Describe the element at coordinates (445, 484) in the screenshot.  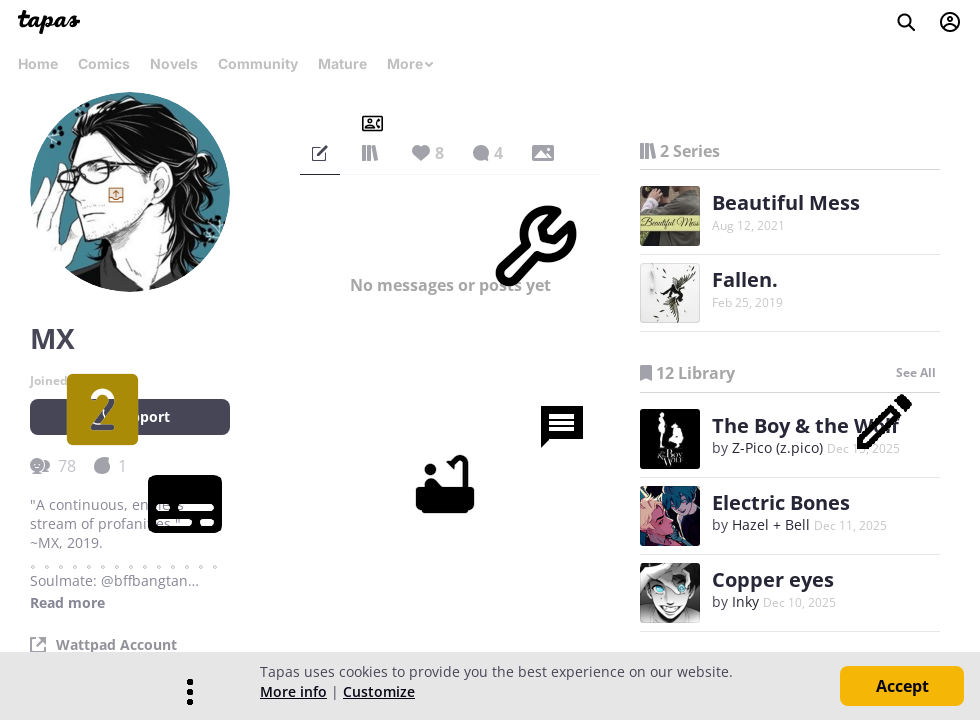
I see `indicates bathroom amenities available` at that location.